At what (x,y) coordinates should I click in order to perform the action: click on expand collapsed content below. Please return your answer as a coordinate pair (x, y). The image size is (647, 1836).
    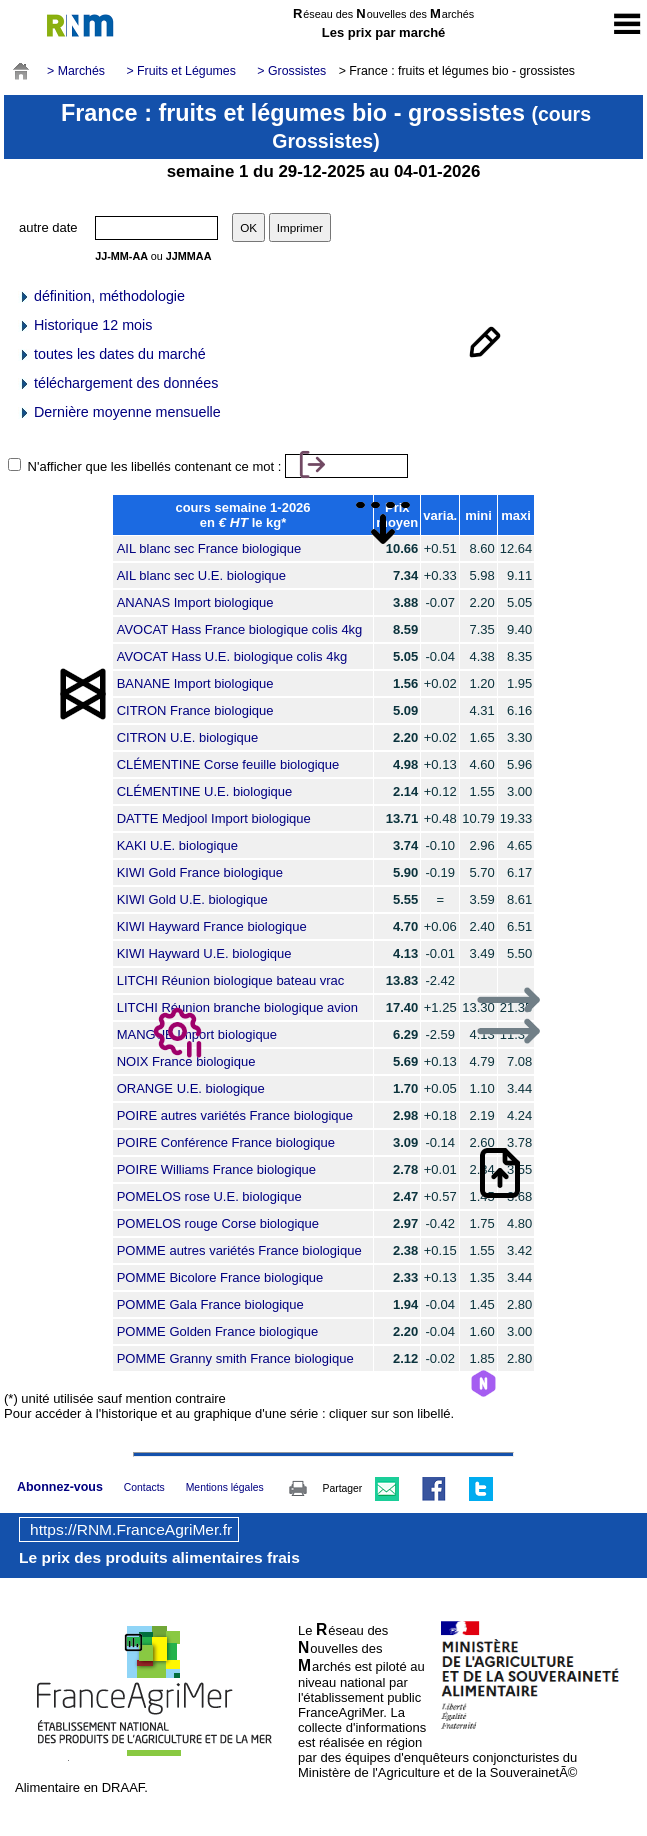
    Looking at the image, I should click on (383, 520).